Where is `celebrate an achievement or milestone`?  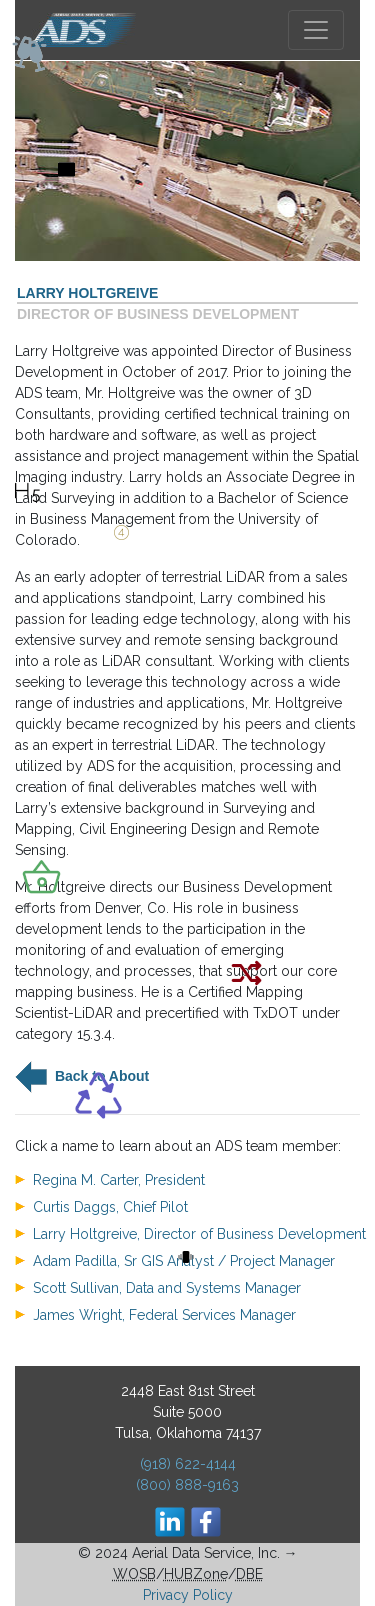 celebrate an achievement or milestone is located at coordinates (30, 54).